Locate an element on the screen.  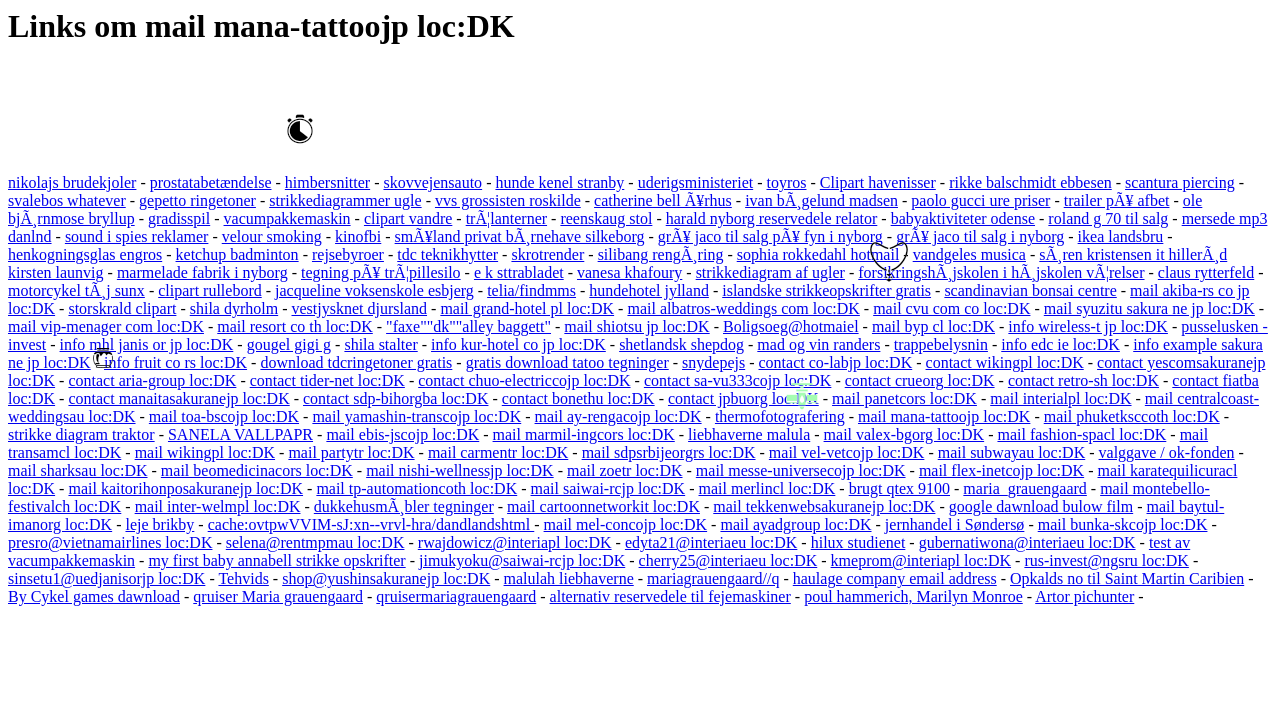
equip or view jewelry item is located at coordinates (889, 262).